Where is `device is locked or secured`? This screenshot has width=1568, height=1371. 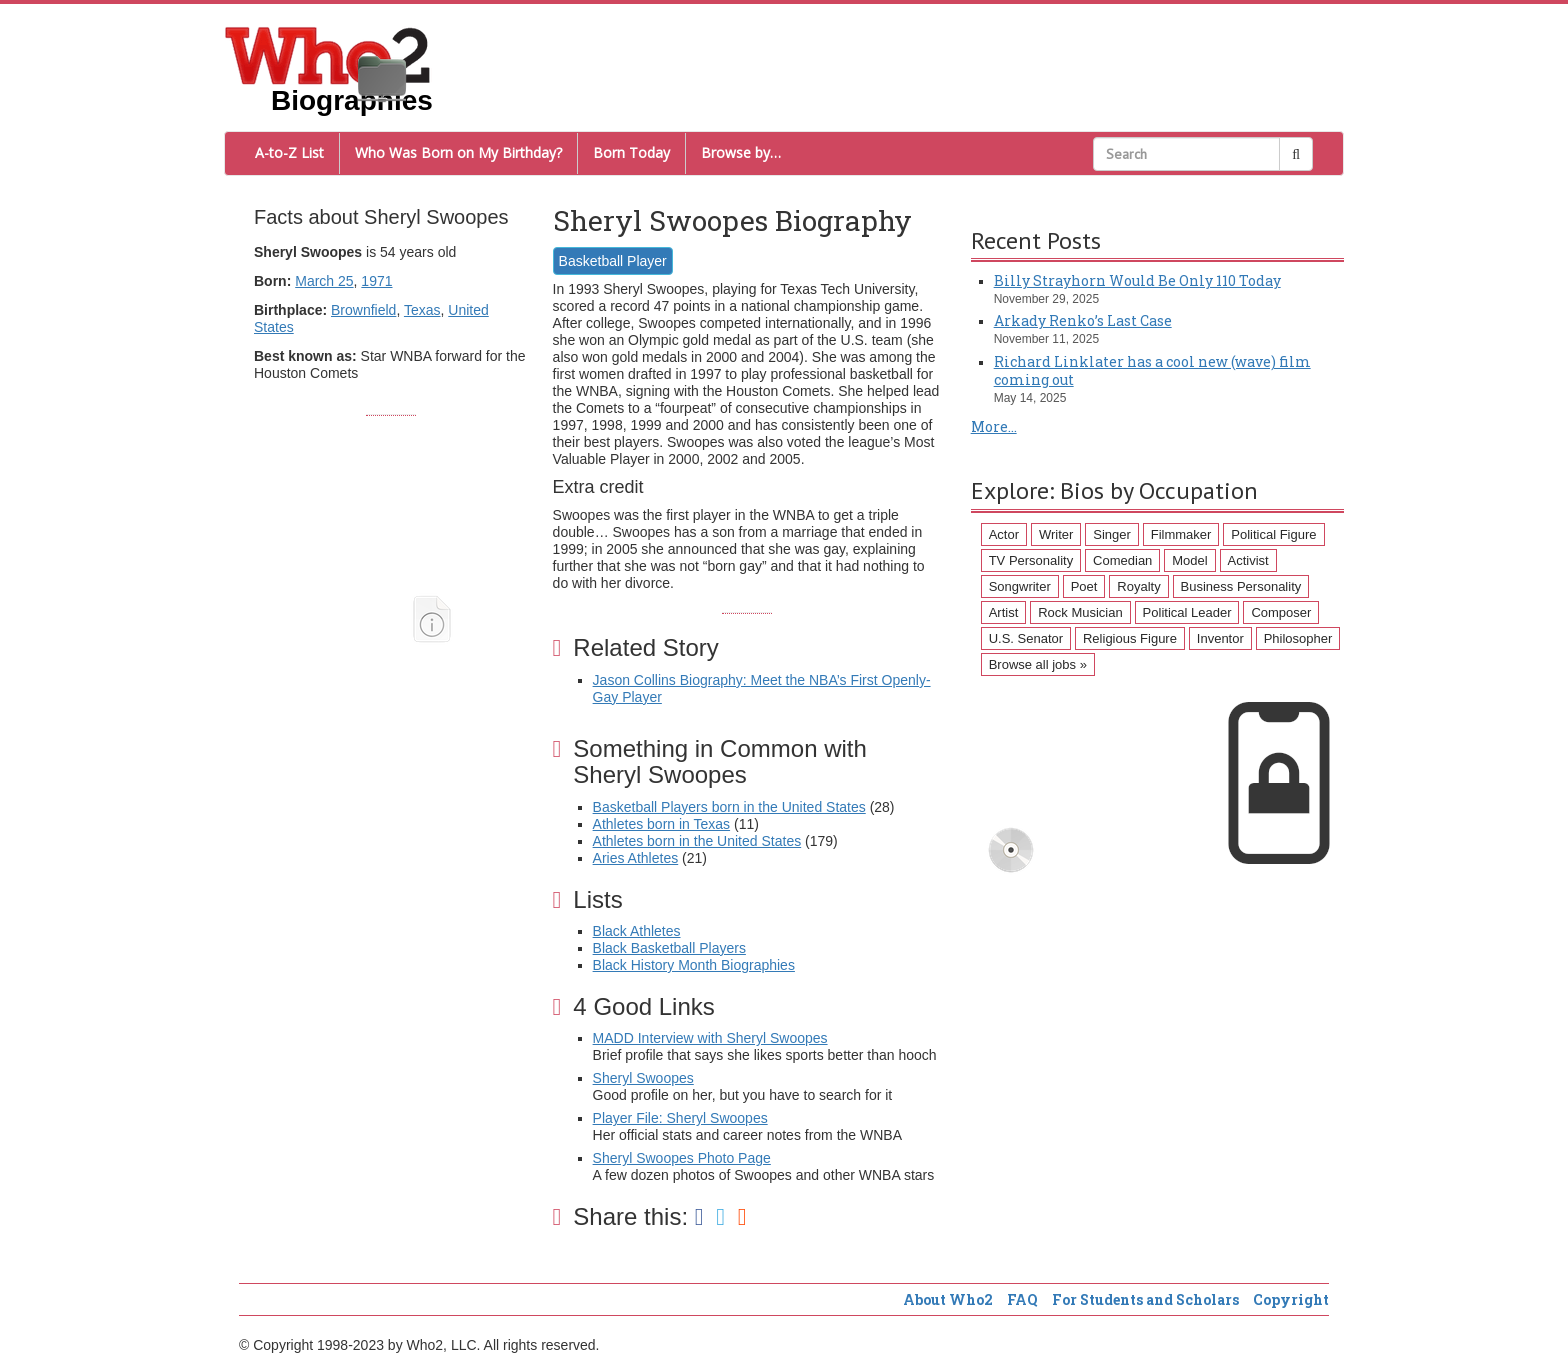
device is locked or secured is located at coordinates (1279, 783).